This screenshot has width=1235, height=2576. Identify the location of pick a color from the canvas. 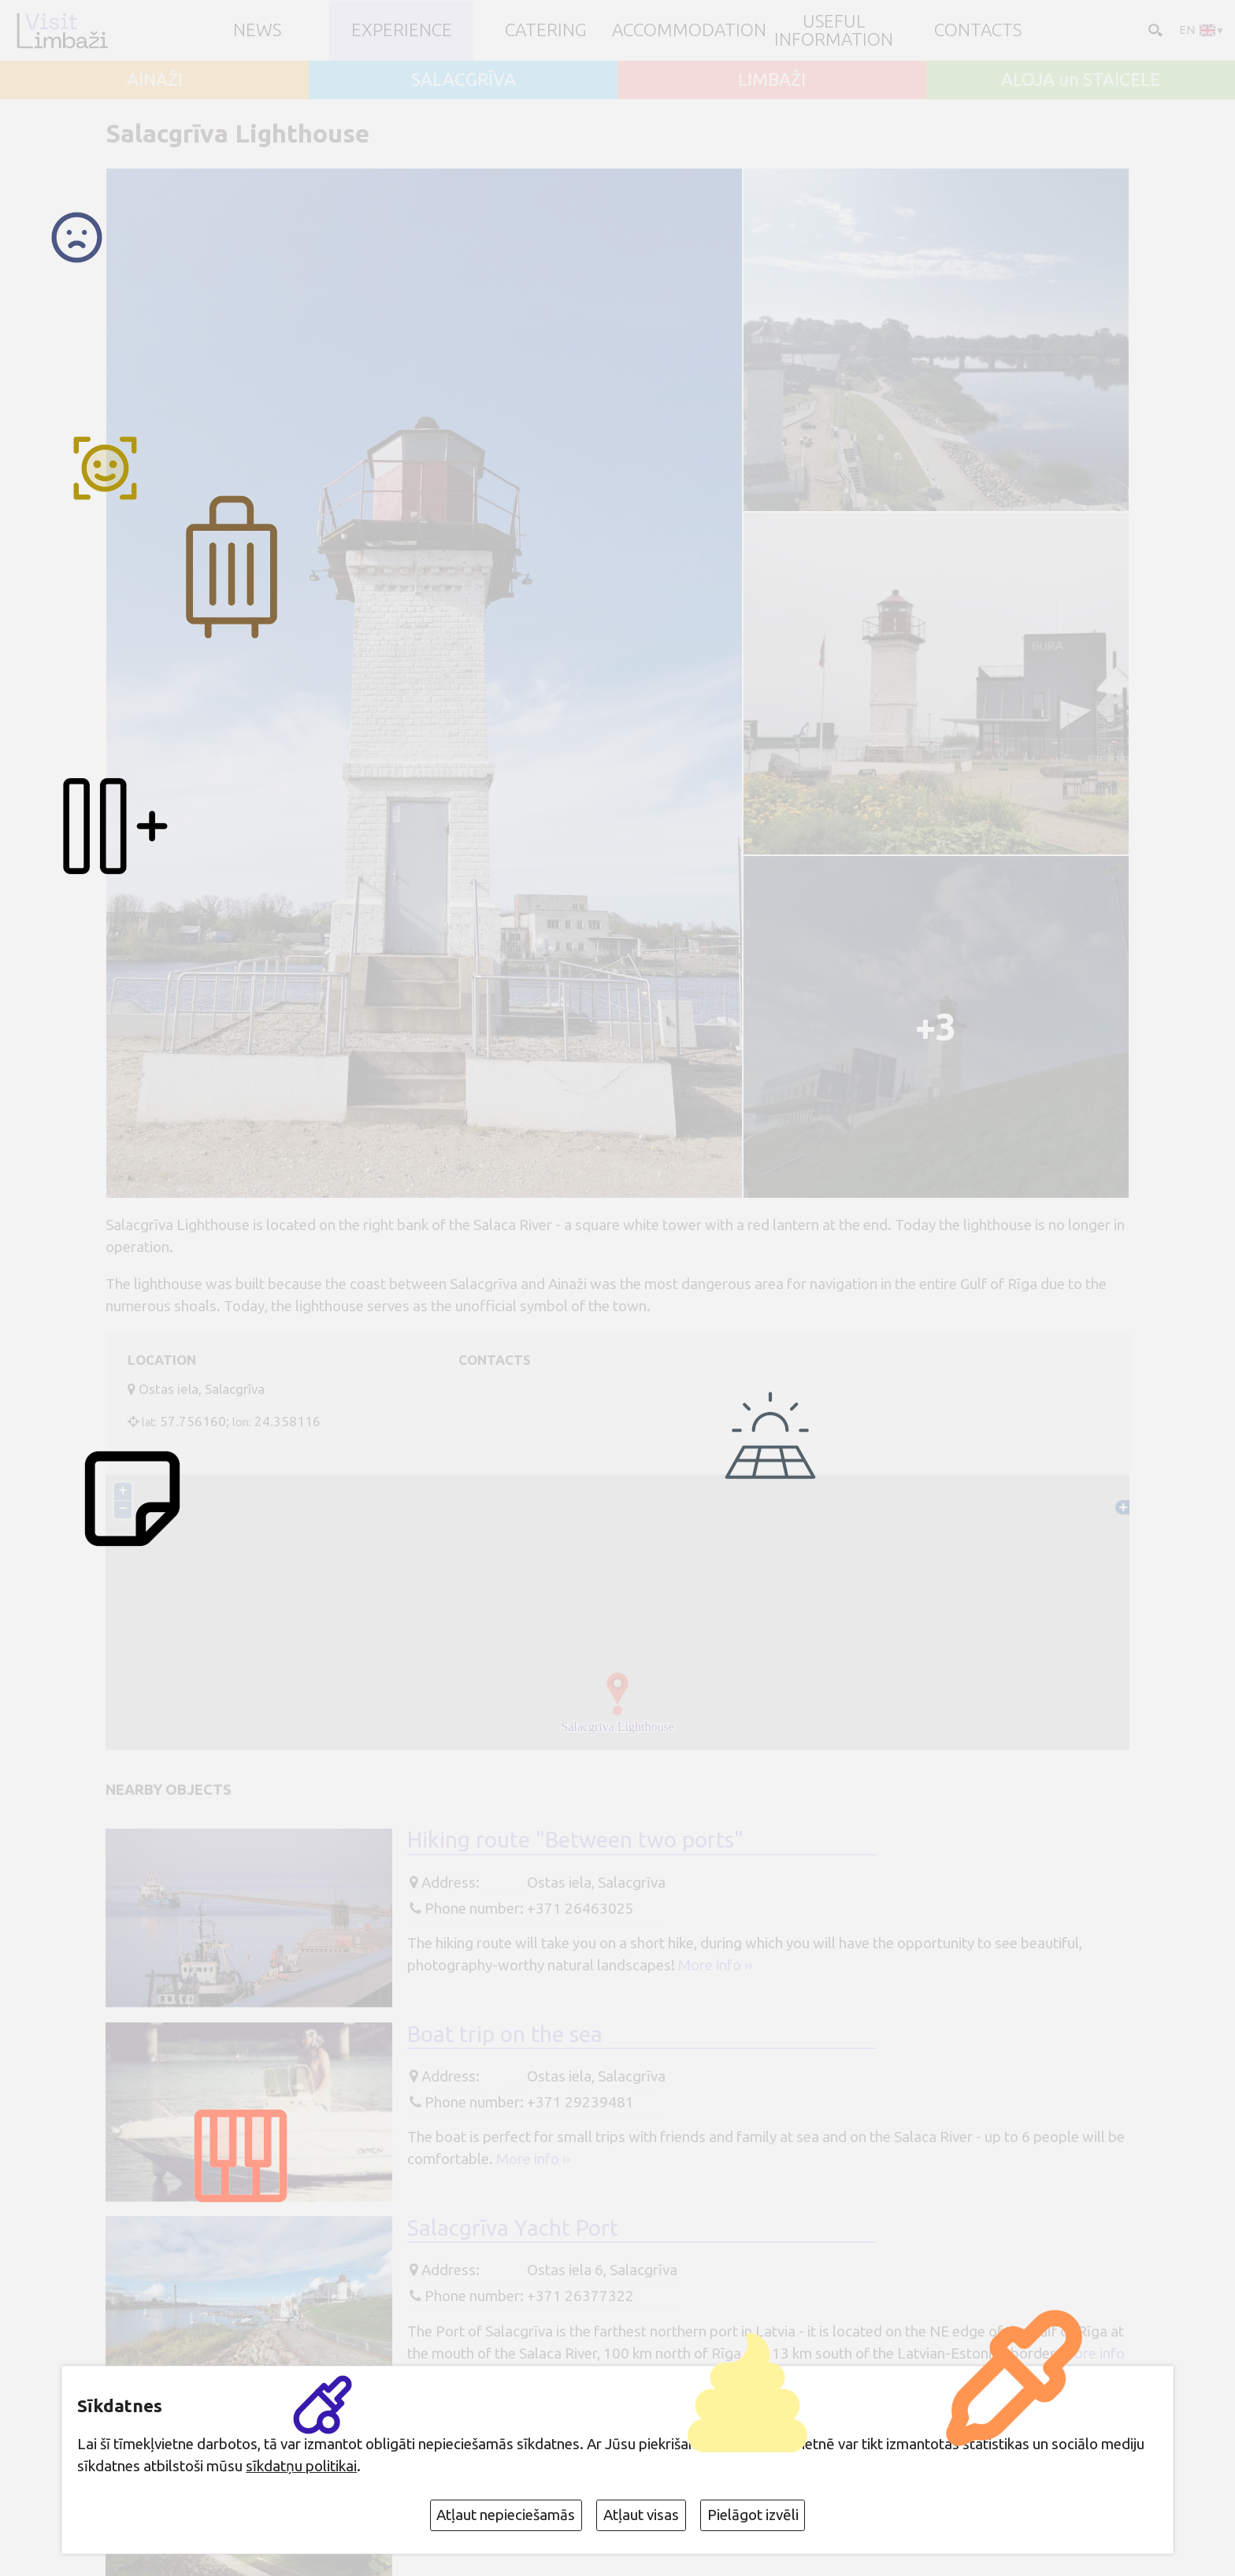
(1014, 2378).